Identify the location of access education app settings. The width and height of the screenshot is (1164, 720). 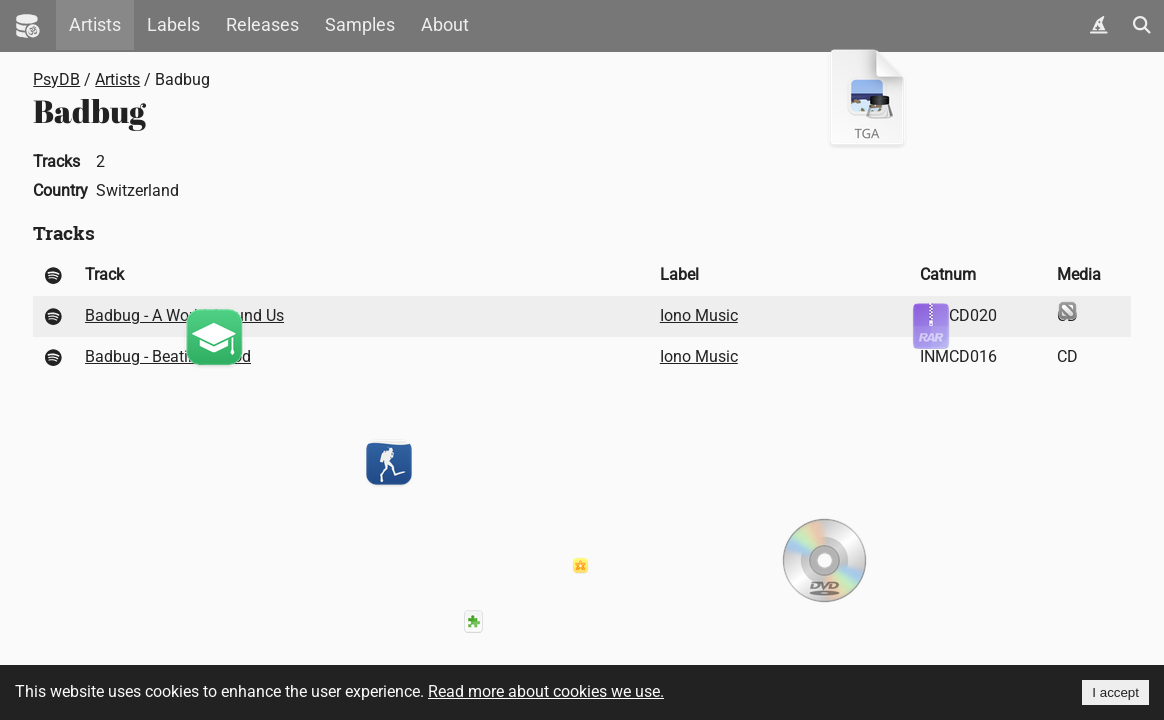
(214, 337).